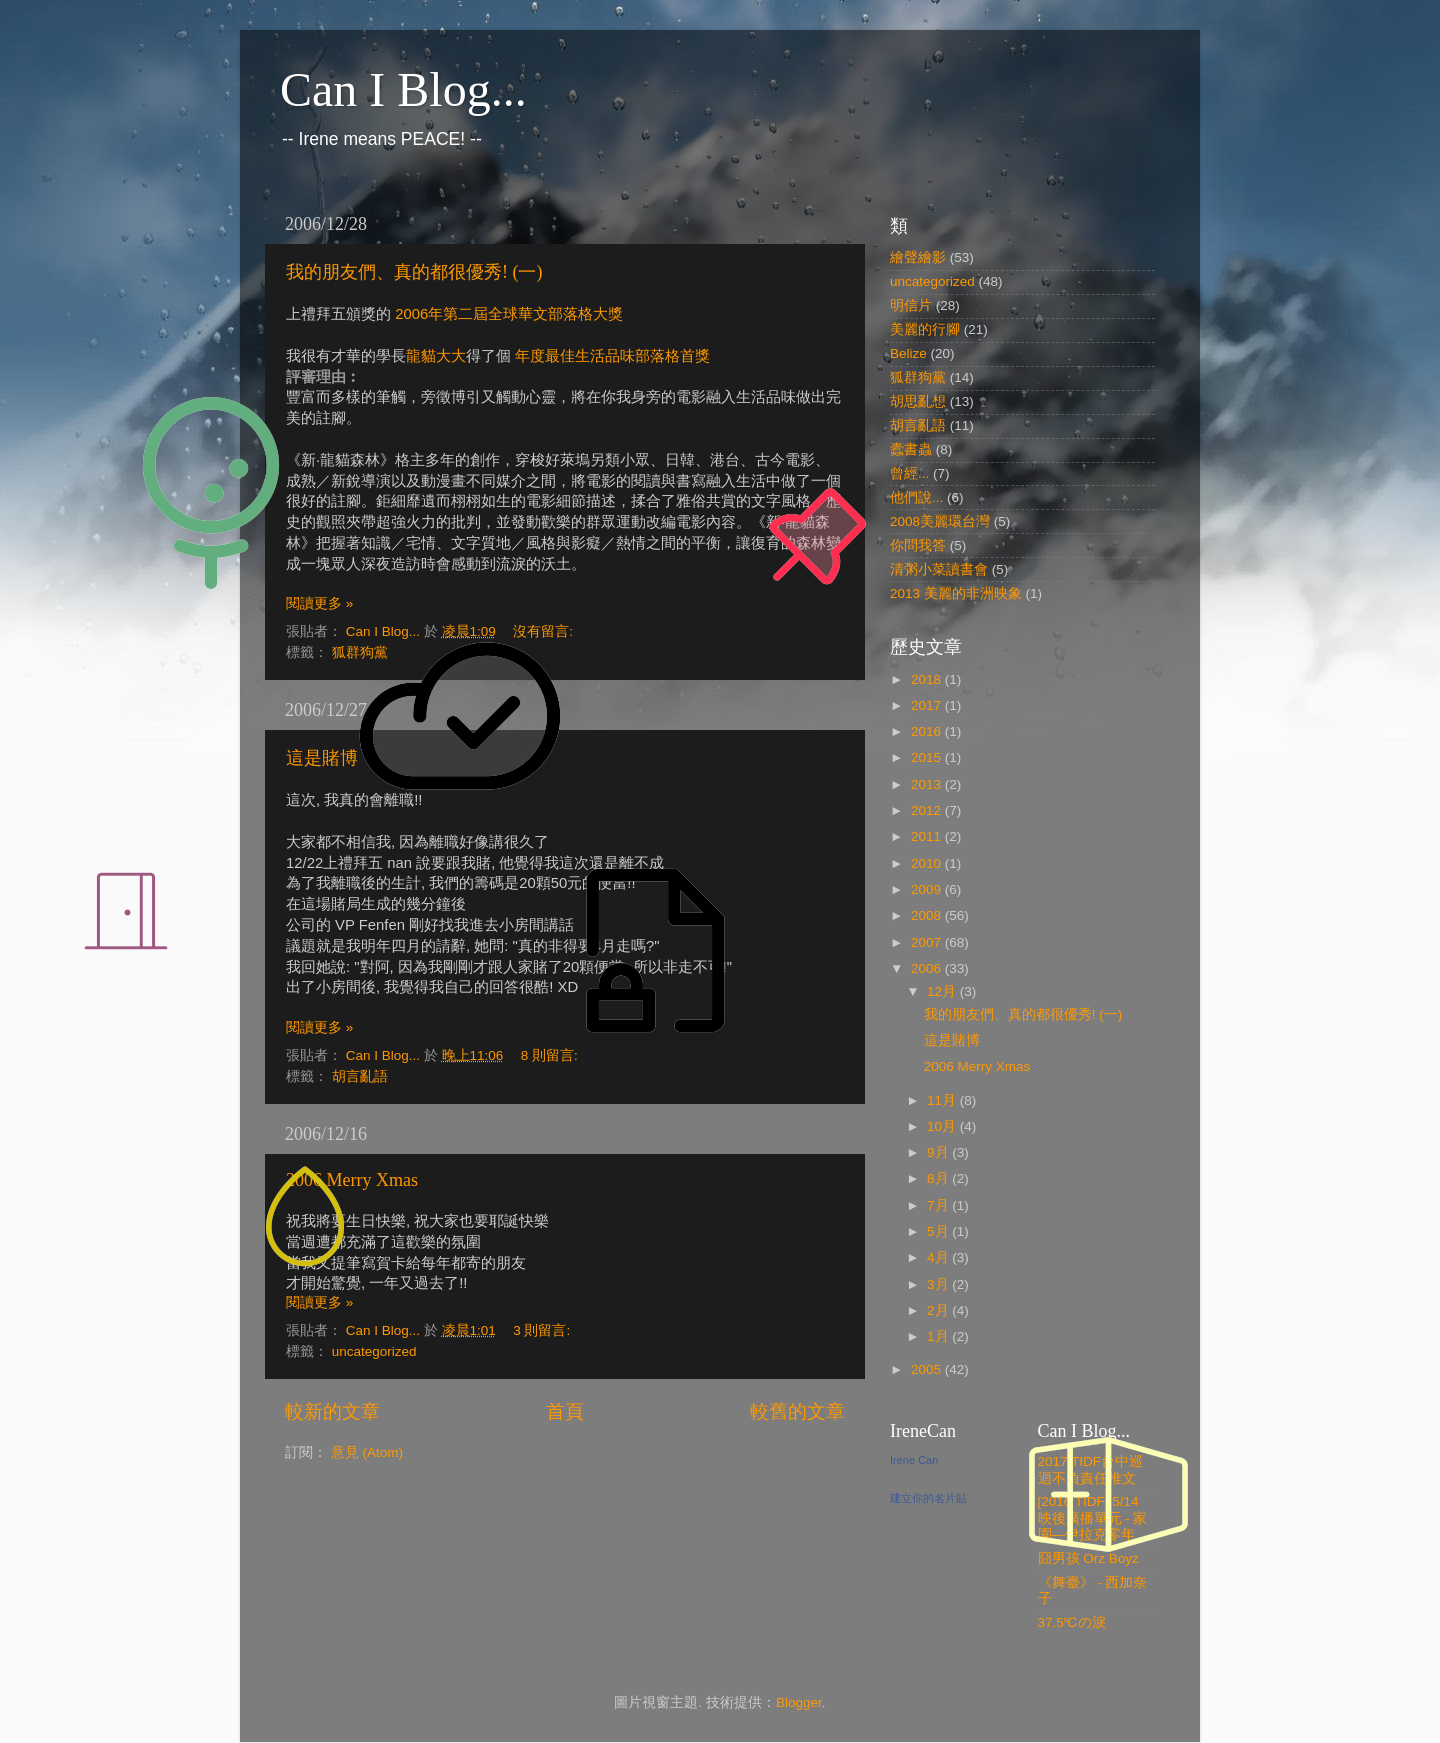 Image resolution: width=1440 pixels, height=1743 pixels. Describe the element at coordinates (655, 950) in the screenshot. I see `access a password-protected file` at that location.